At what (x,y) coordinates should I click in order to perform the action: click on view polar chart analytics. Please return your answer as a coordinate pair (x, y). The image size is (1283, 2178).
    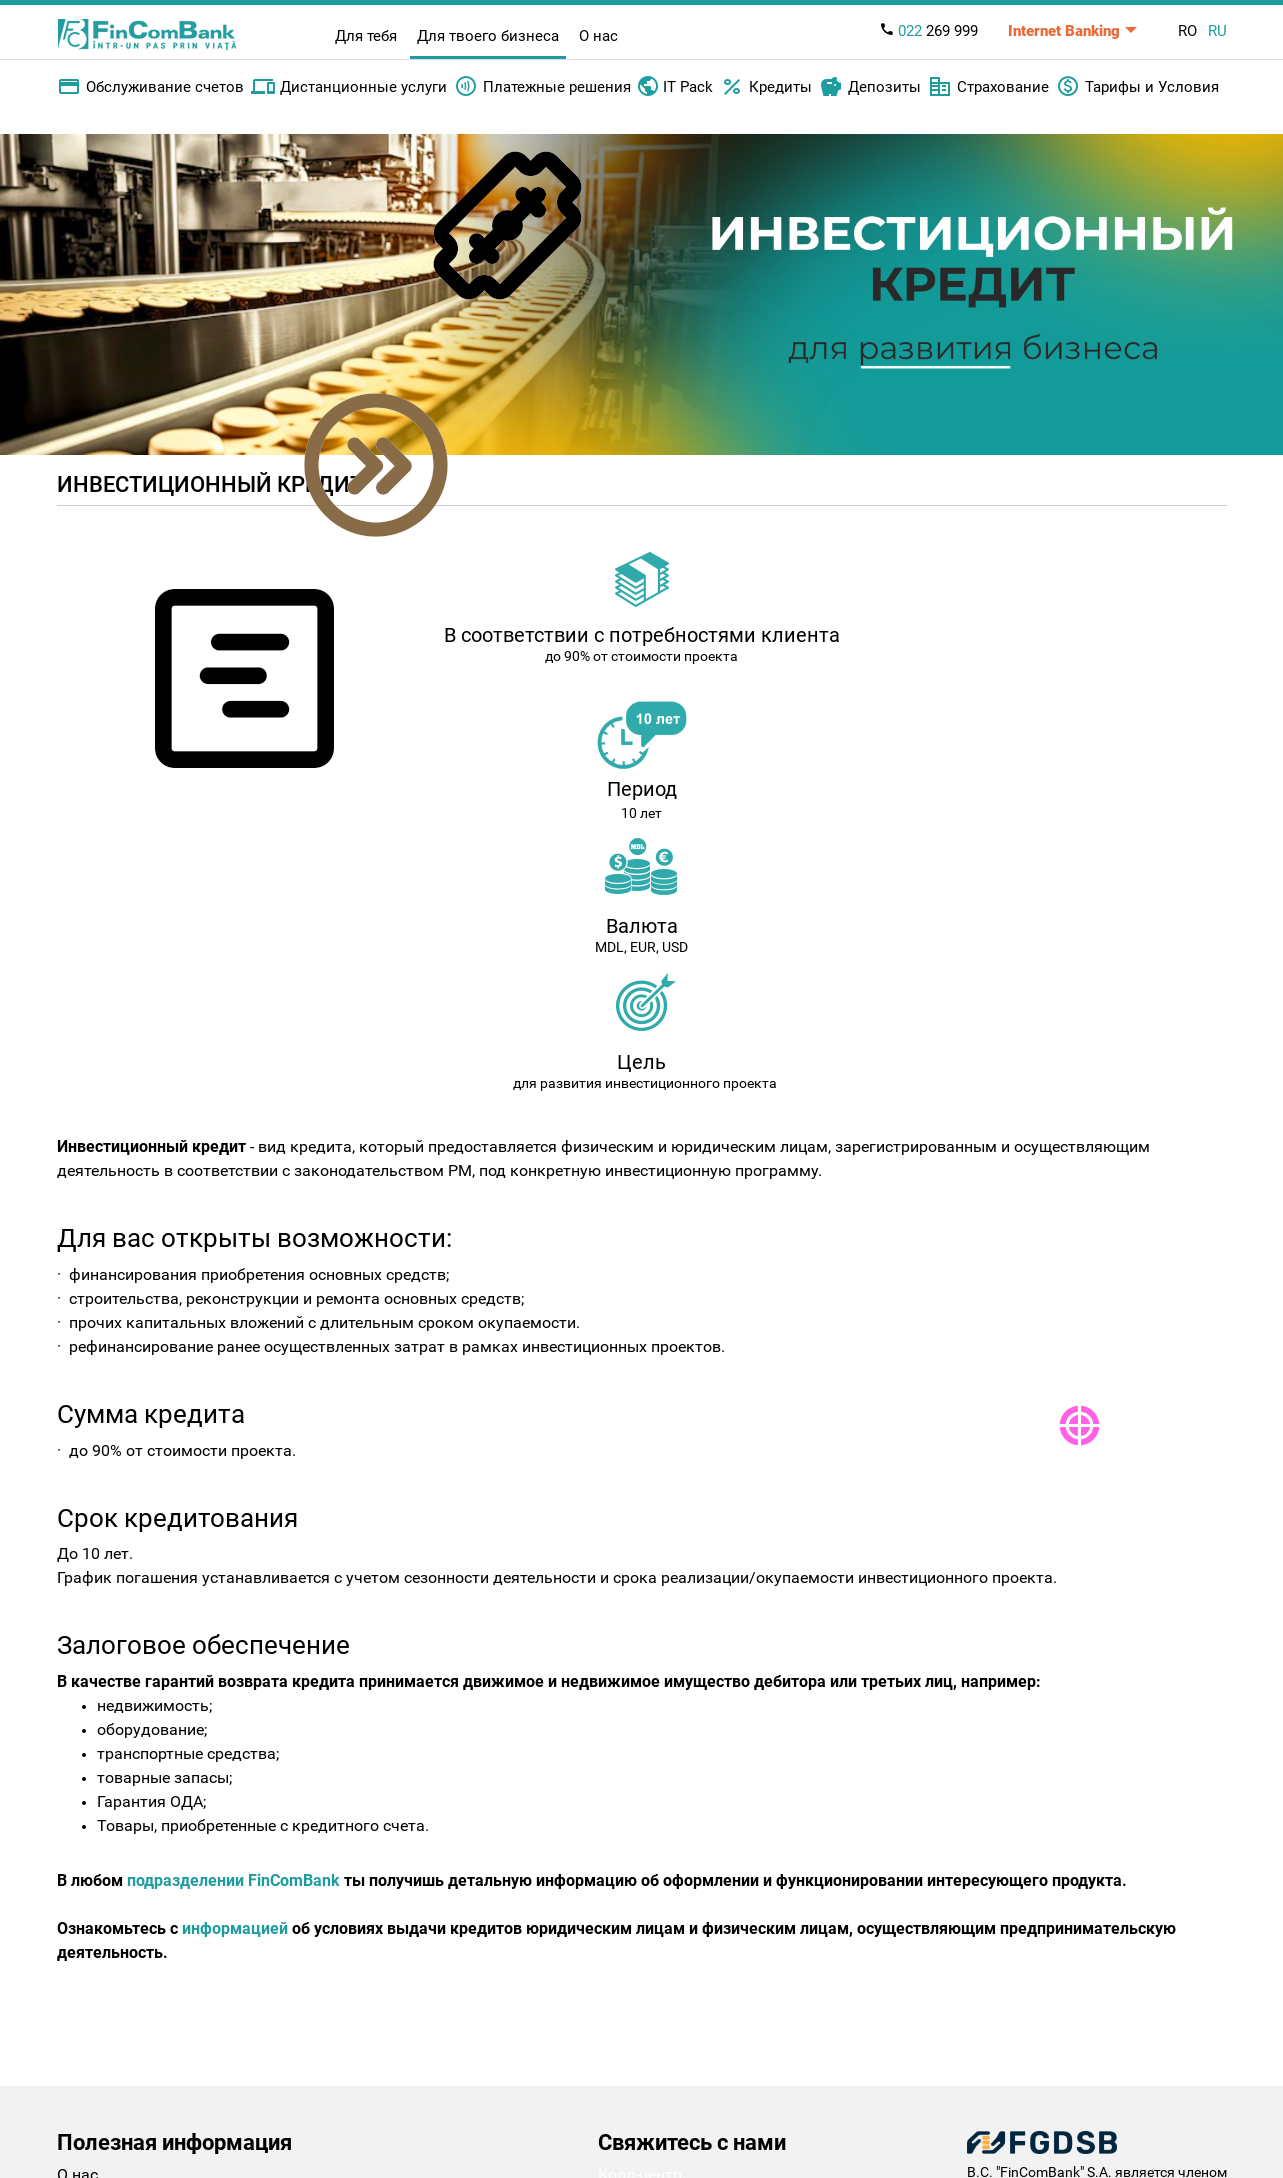
    Looking at the image, I should click on (1079, 1425).